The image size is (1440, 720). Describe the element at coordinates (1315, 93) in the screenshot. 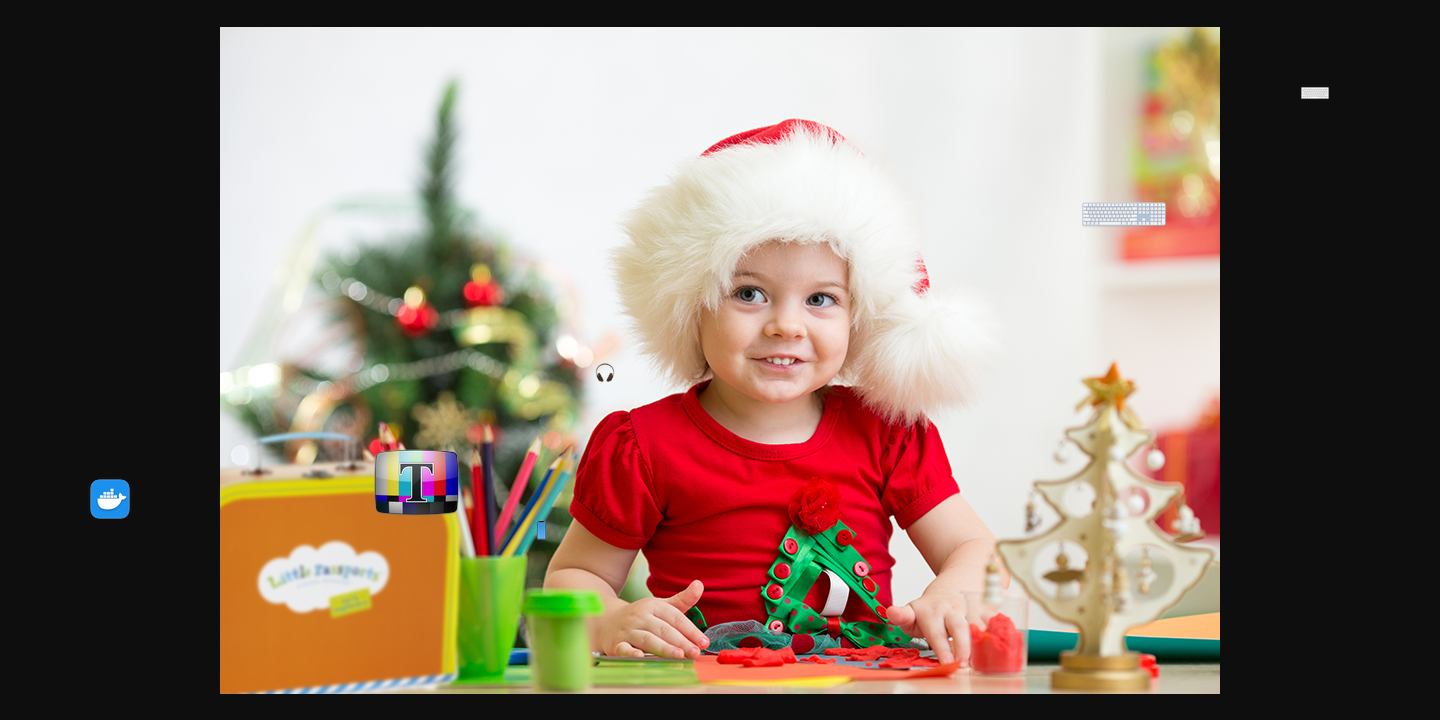

I see `connect a bluetooth keyboard` at that location.